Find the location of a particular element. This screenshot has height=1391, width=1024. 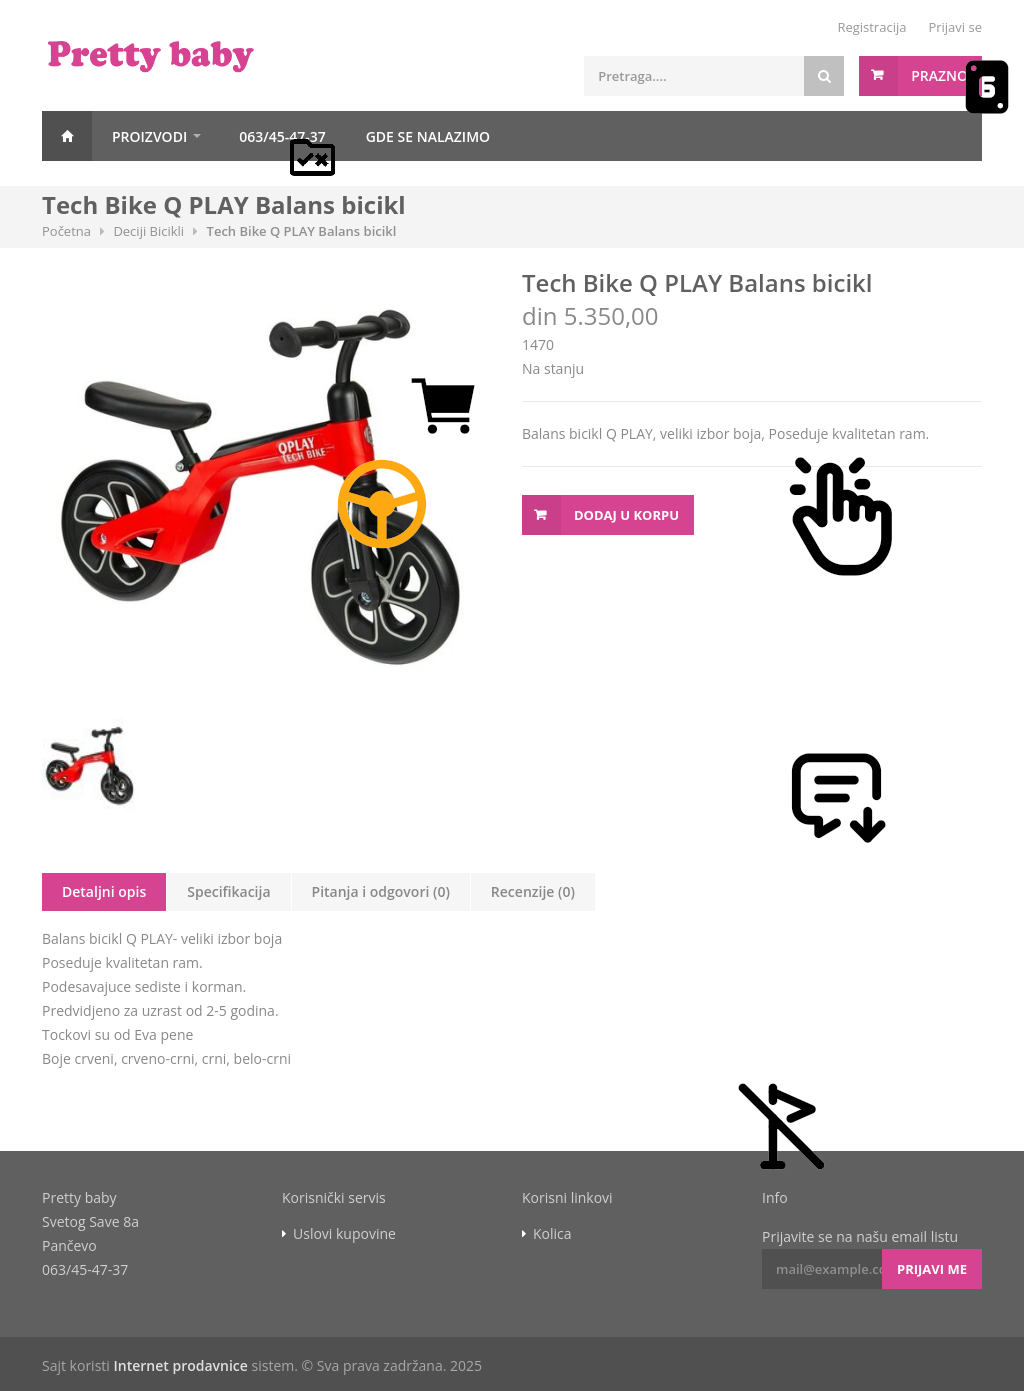

download message or conversation is located at coordinates (836, 793).